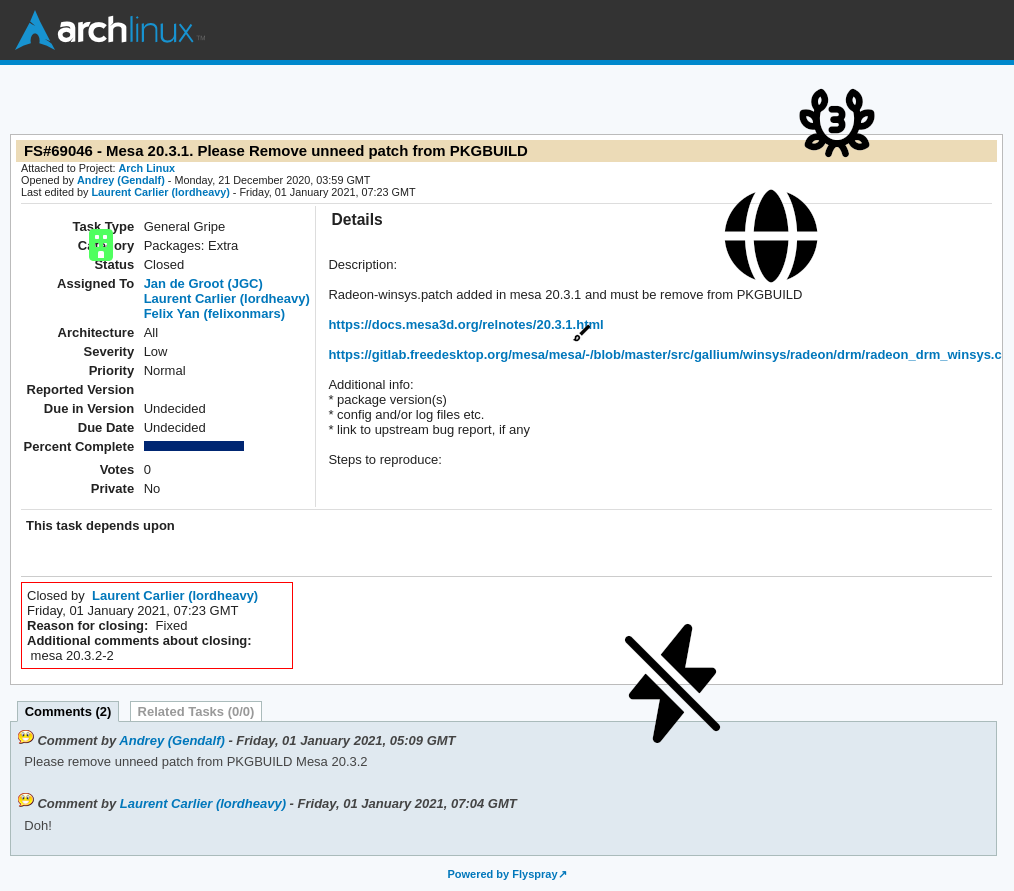 This screenshot has width=1014, height=891. What do you see at coordinates (837, 123) in the screenshot?
I see `third place ranking or award` at bounding box center [837, 123].